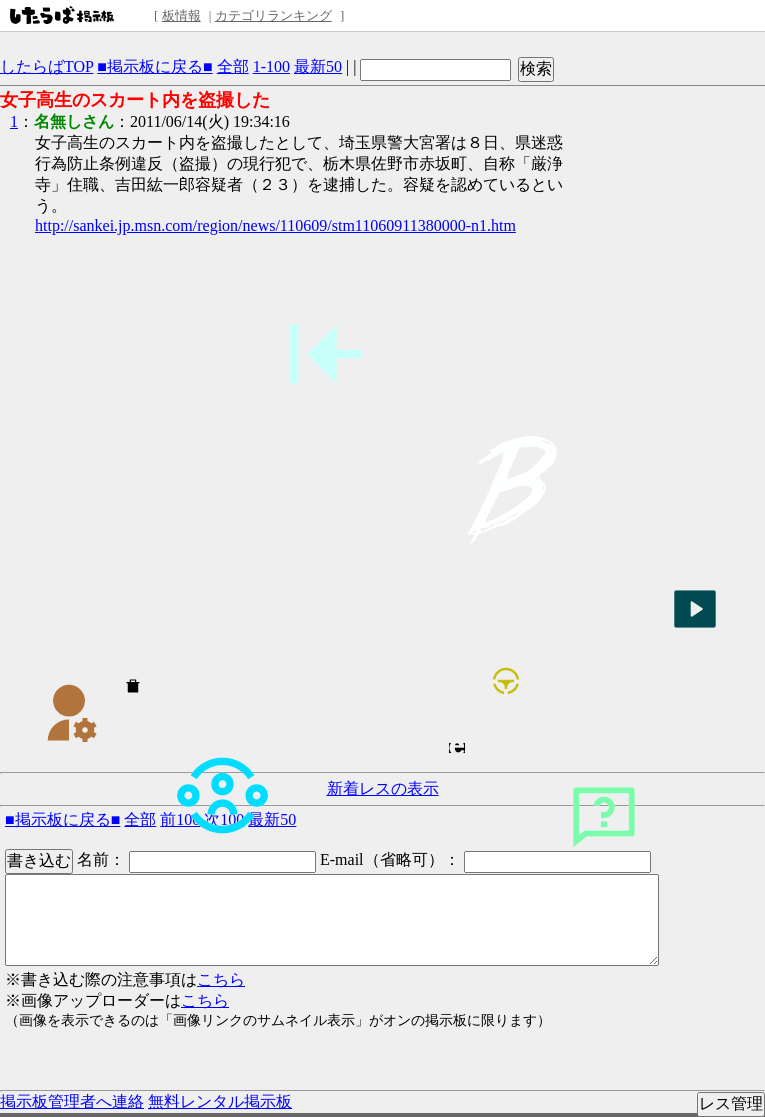 The width and height of the screenshot is (765, 1117). I want to click on play a video or movie, so click(695, 609).